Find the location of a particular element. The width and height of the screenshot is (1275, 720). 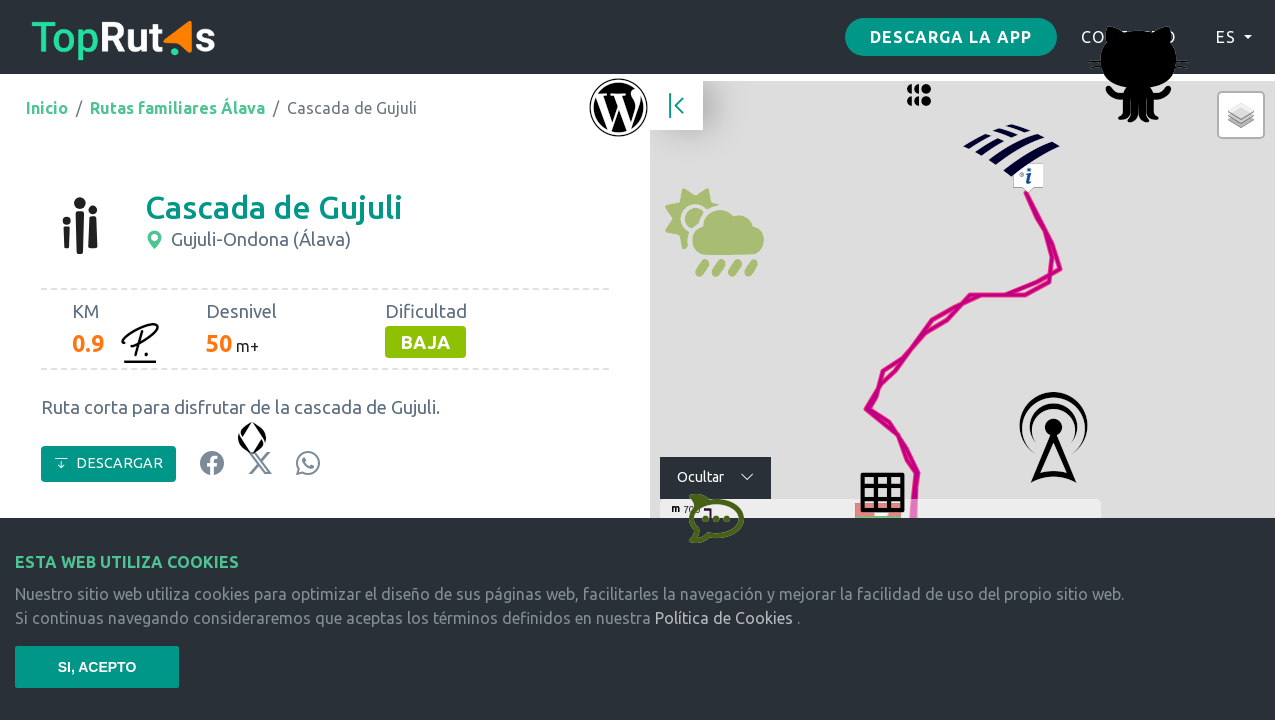

open refined github browser extension is located at coordinates (1138, 74).